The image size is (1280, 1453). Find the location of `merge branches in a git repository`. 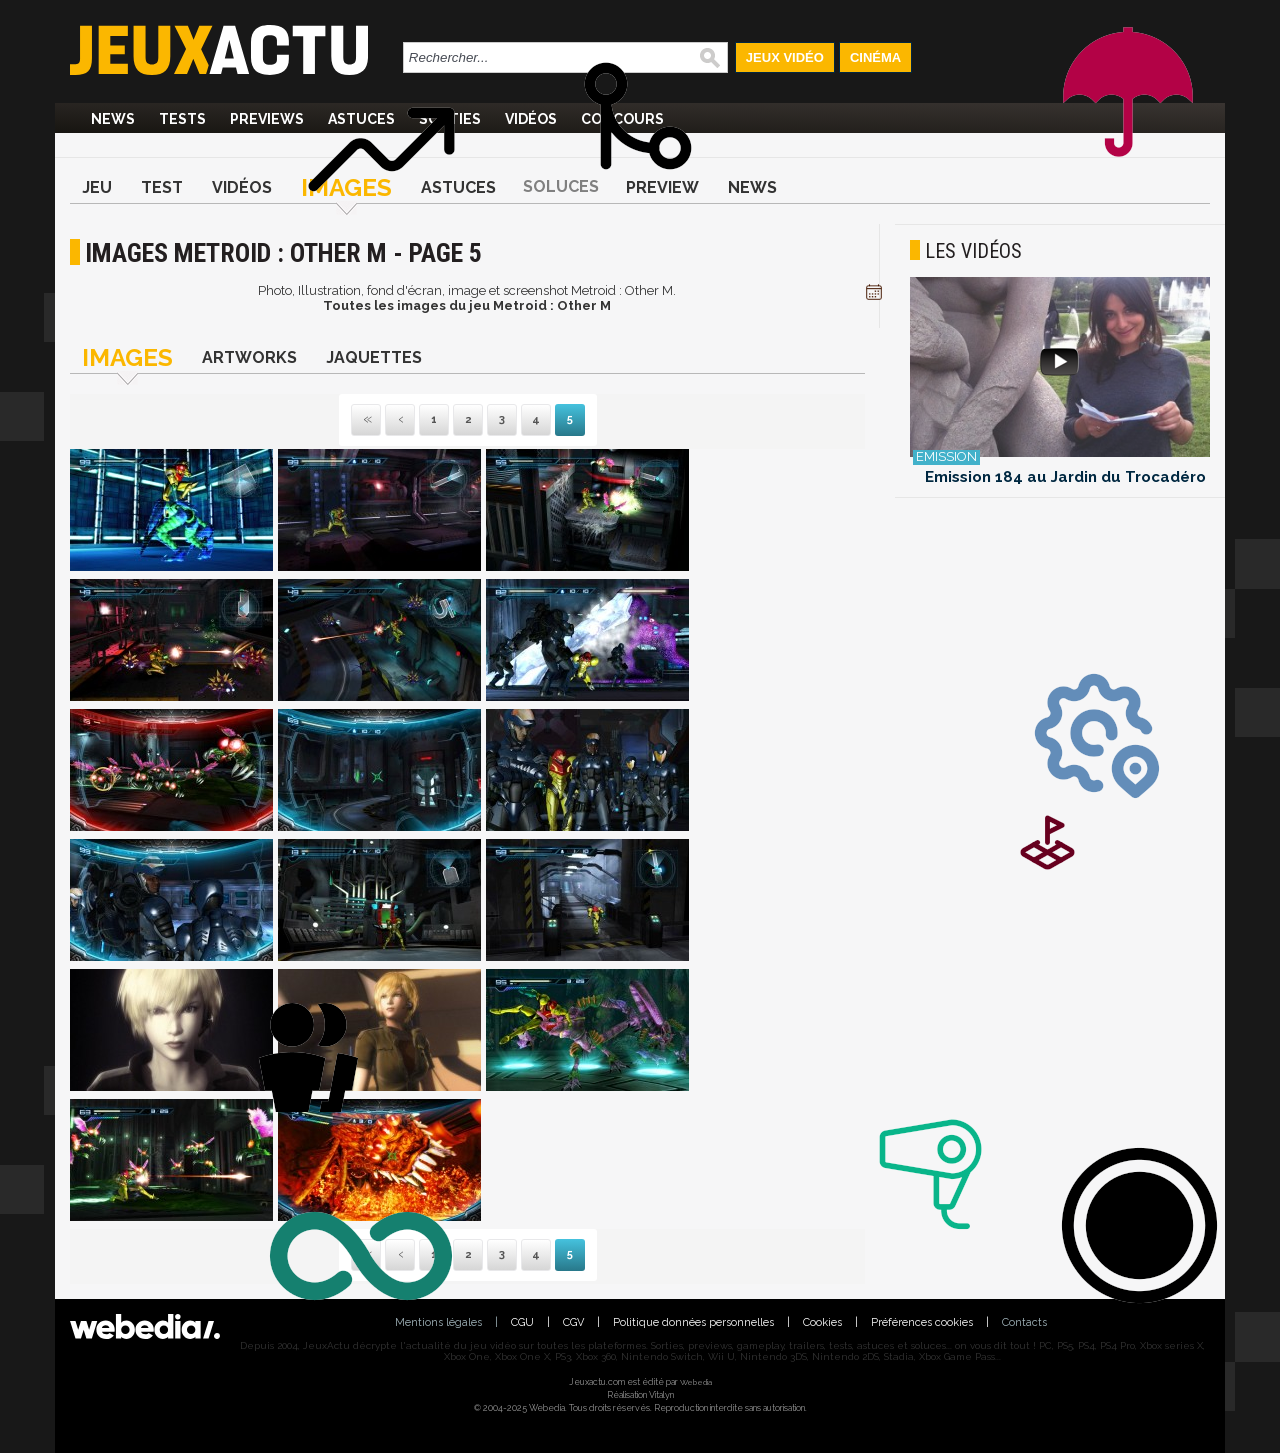

merge branches in a git repository is located at coordinates (638, 116).